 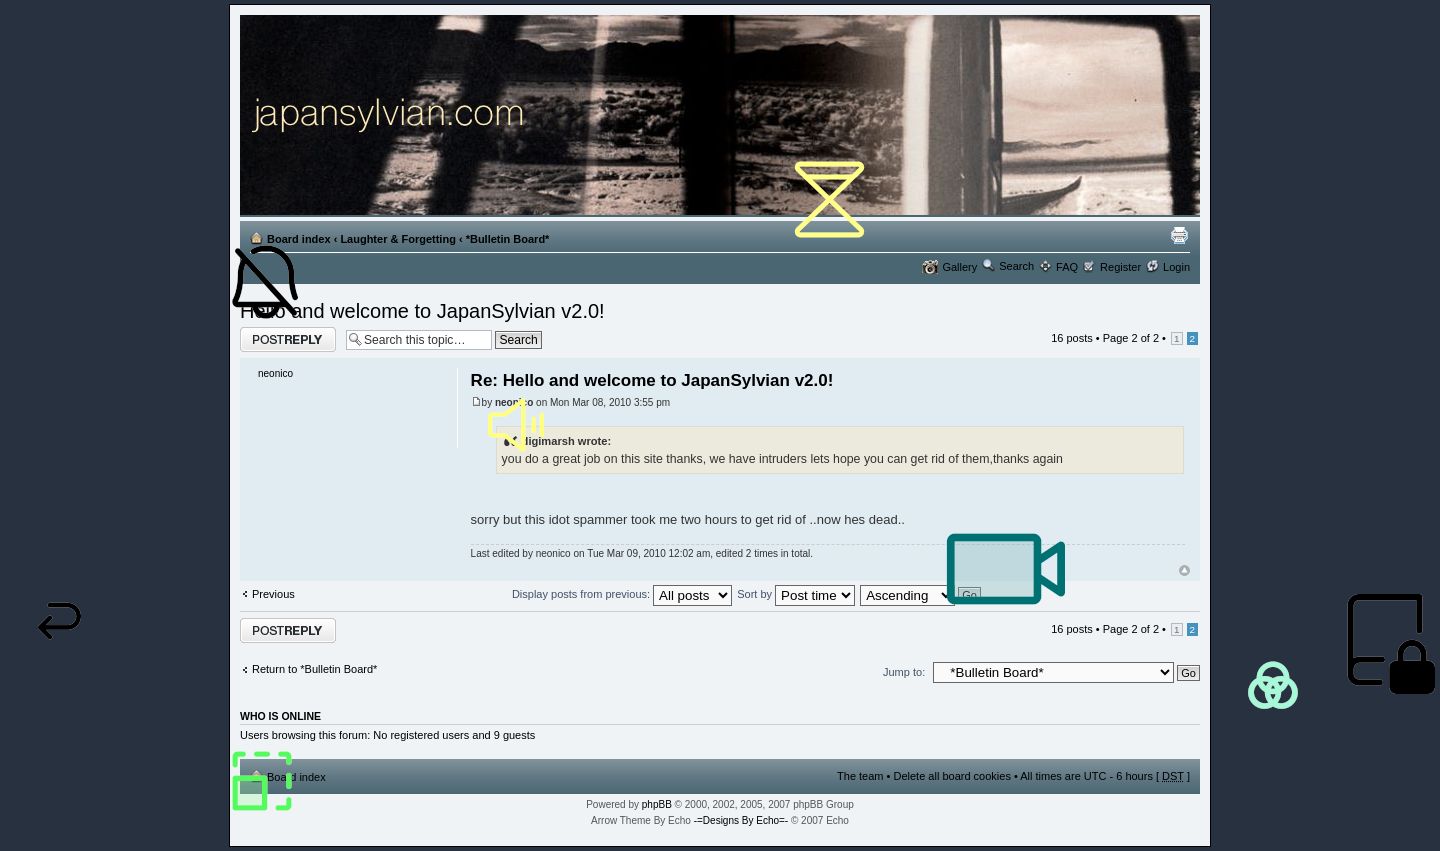 I want to click on indicates high time remaining or early stage of a process, so click(x=829, y=199).